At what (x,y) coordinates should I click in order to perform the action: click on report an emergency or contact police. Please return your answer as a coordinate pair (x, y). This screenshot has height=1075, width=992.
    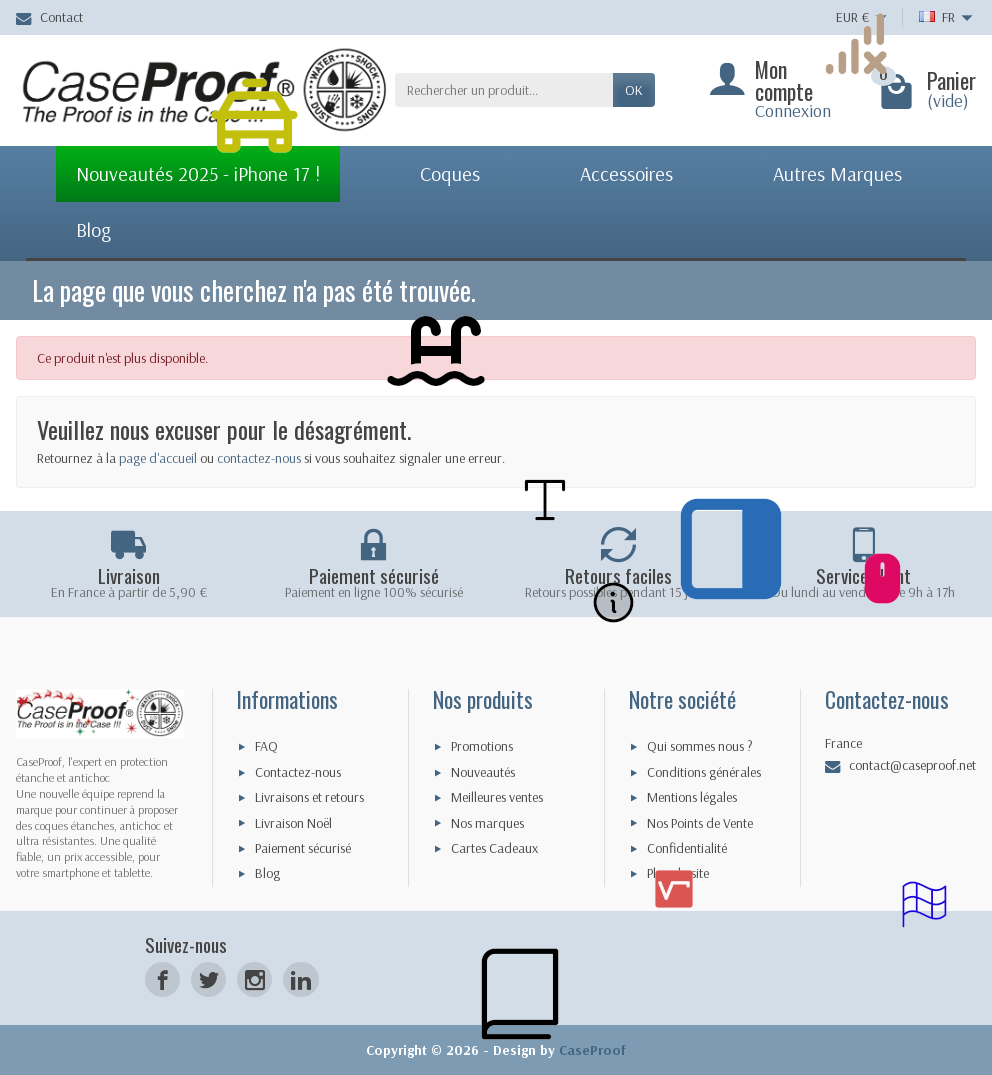
    Looking at the image, I should click on (254, 120).